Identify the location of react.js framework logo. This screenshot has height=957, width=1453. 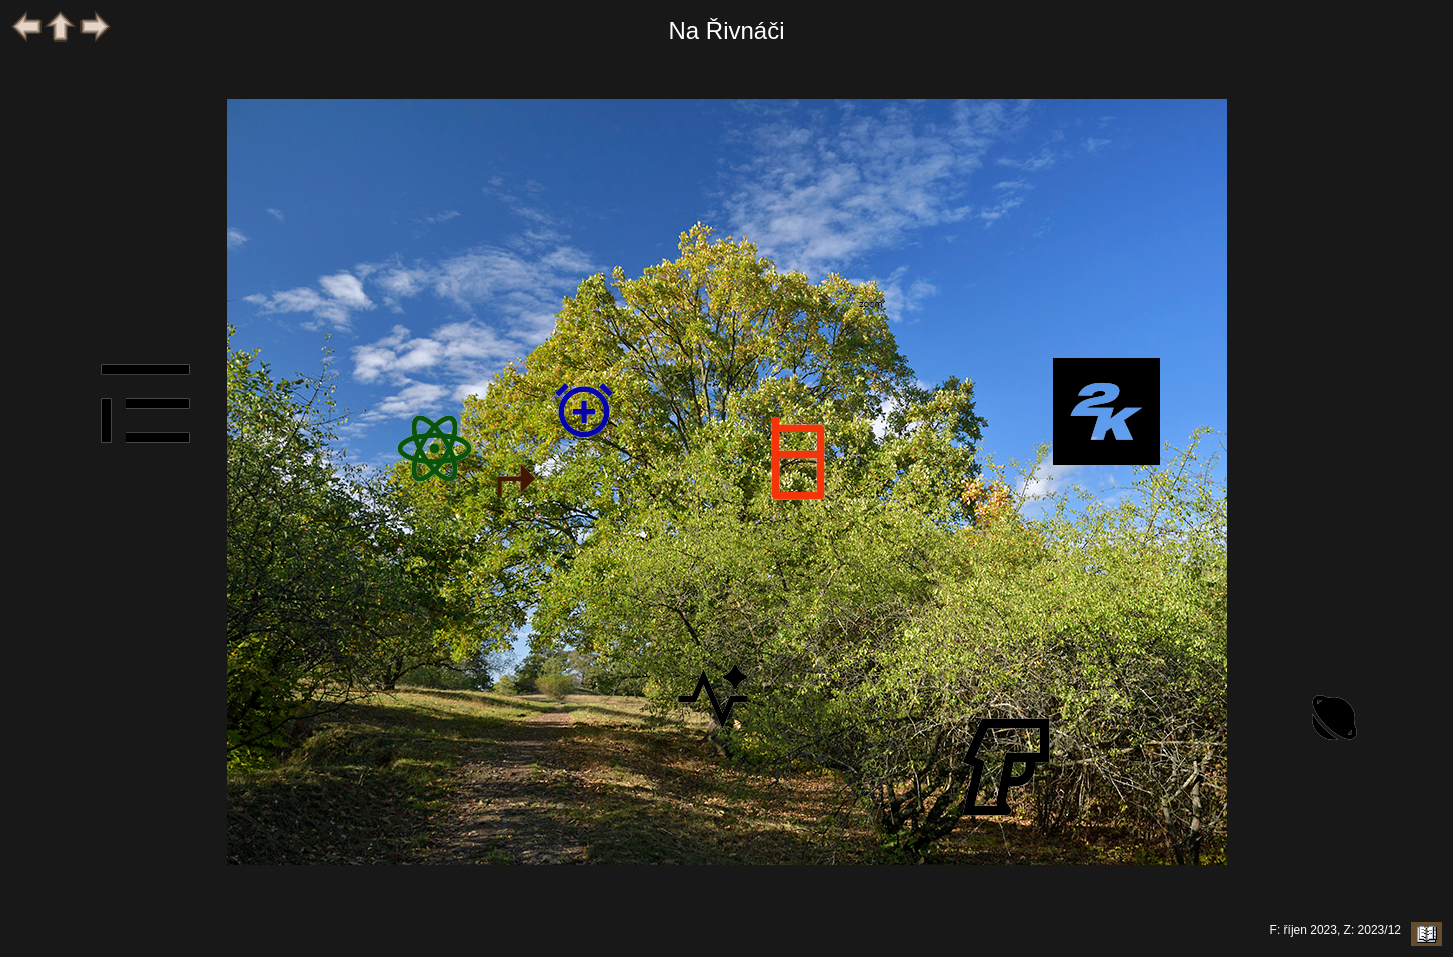
(434, 448).